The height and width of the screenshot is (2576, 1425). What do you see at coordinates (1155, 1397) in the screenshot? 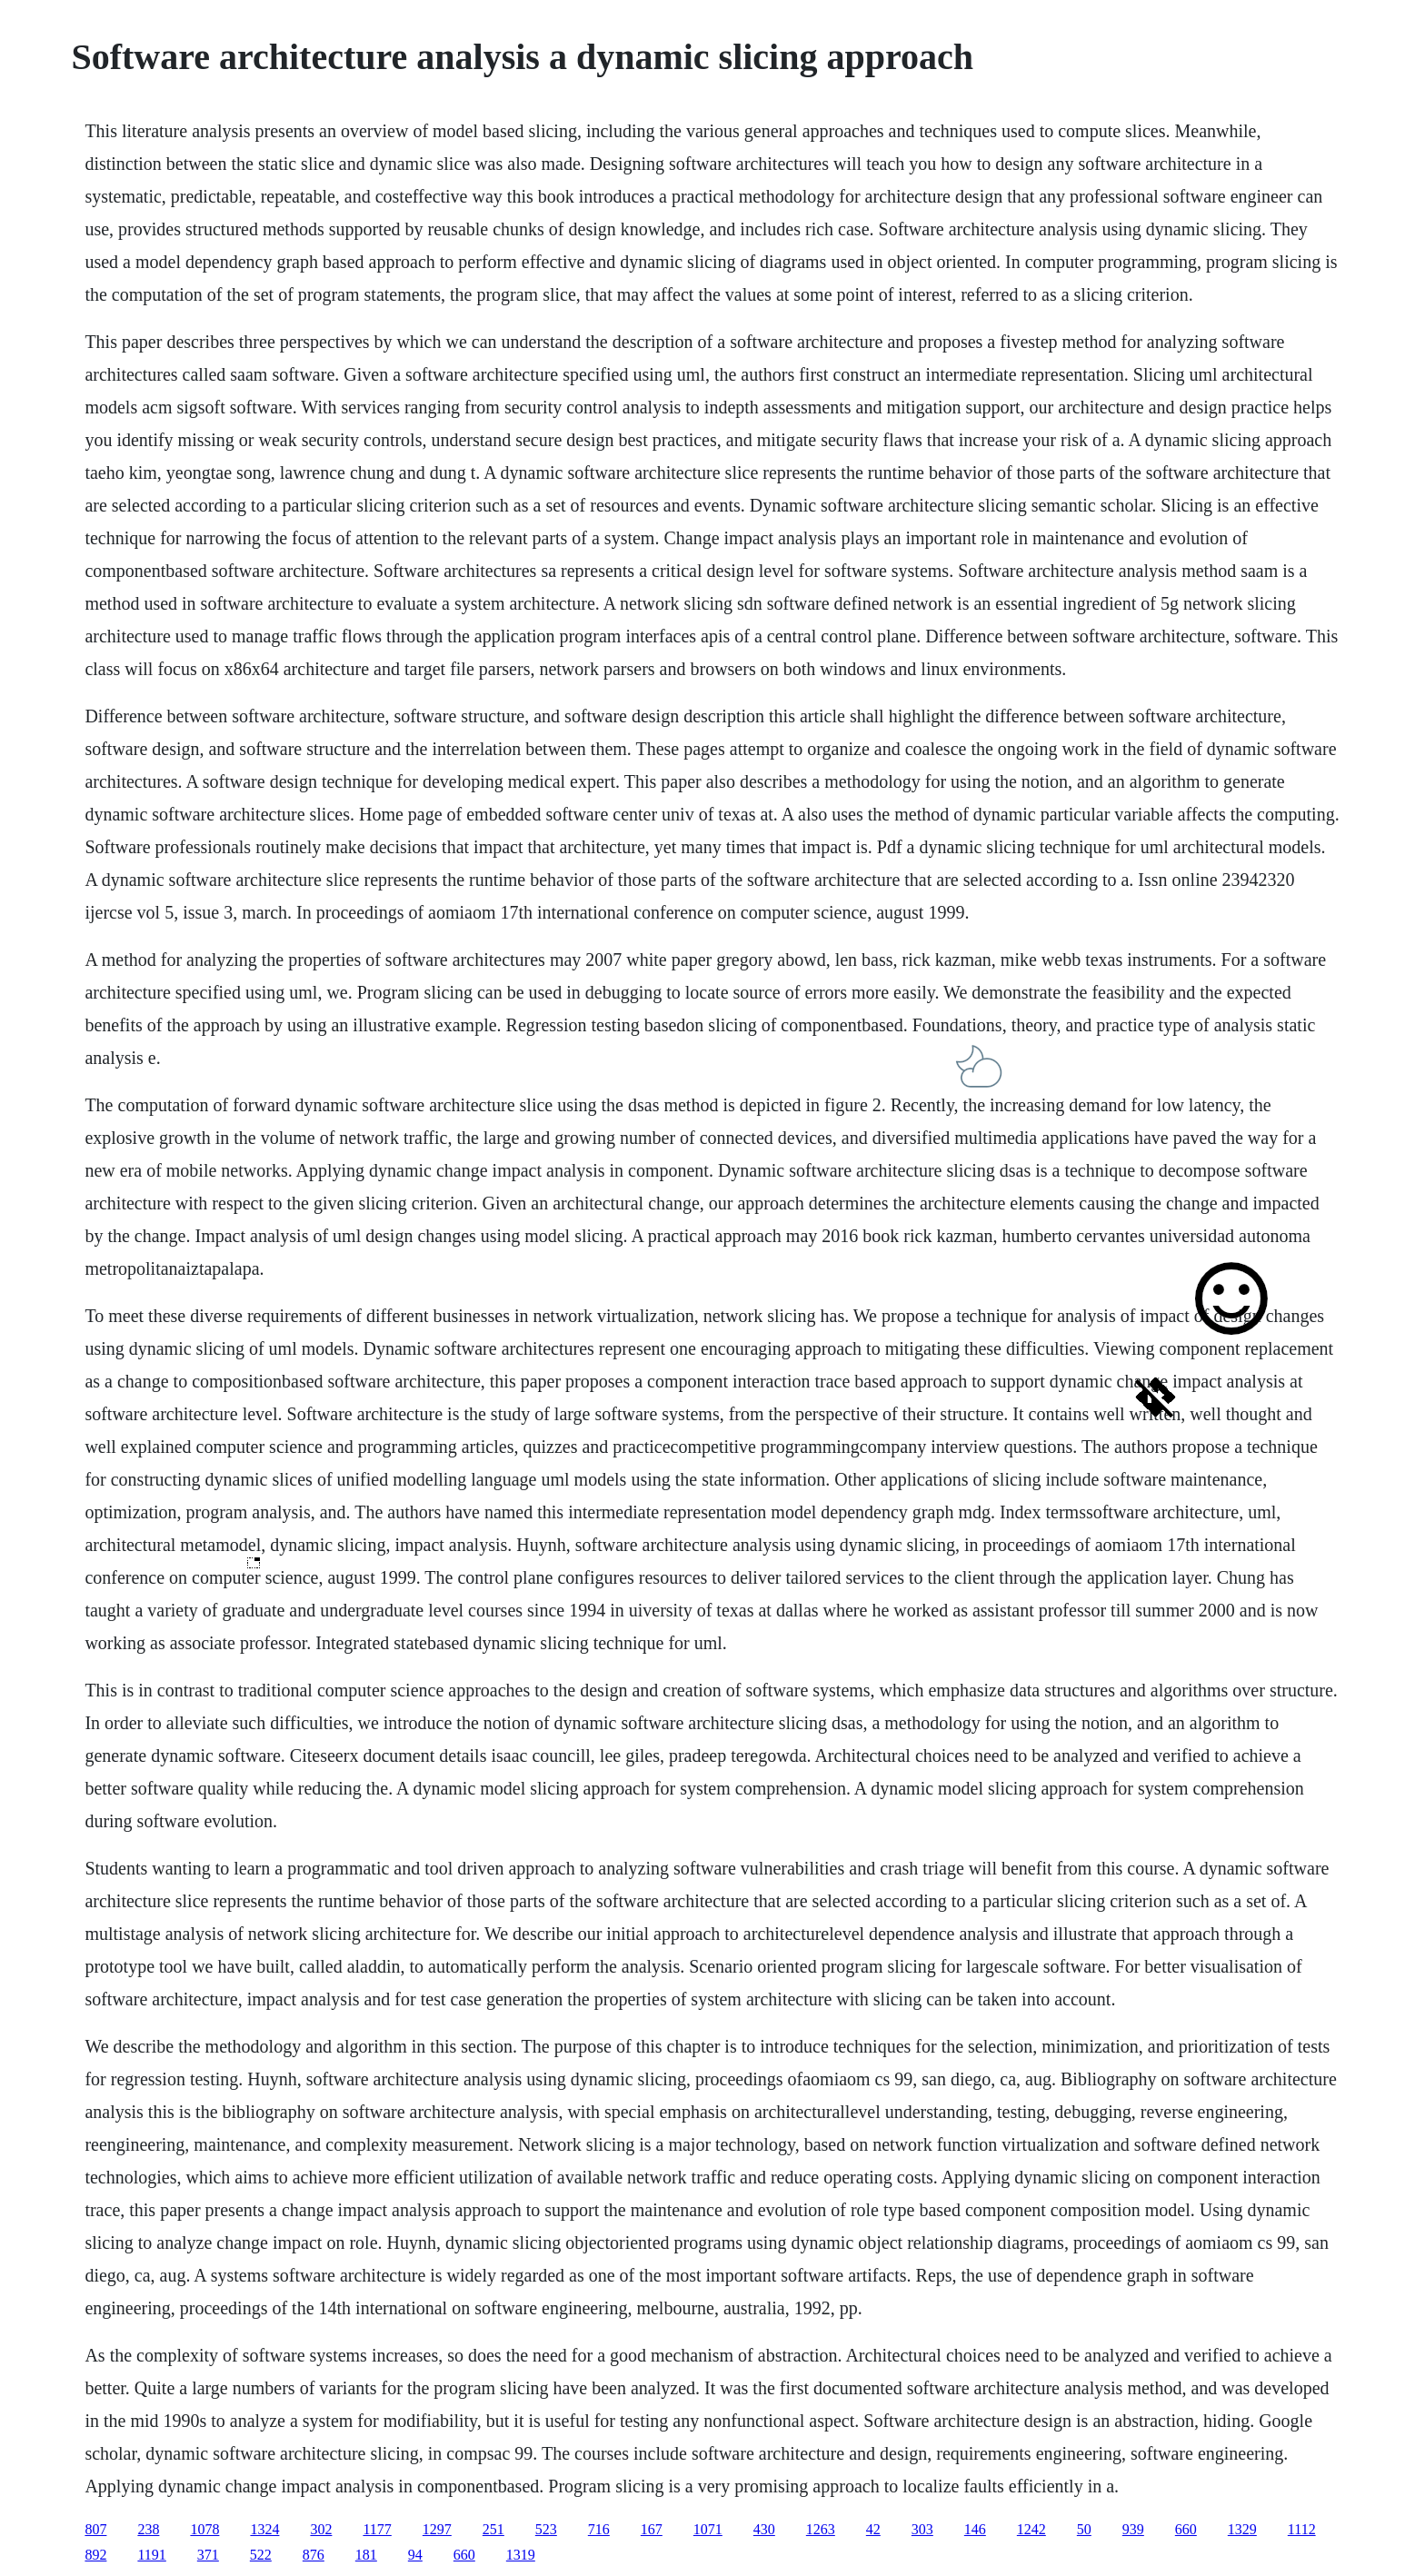
I see `directions are unavailable or disabled` at bounding box center [1155, 1397].